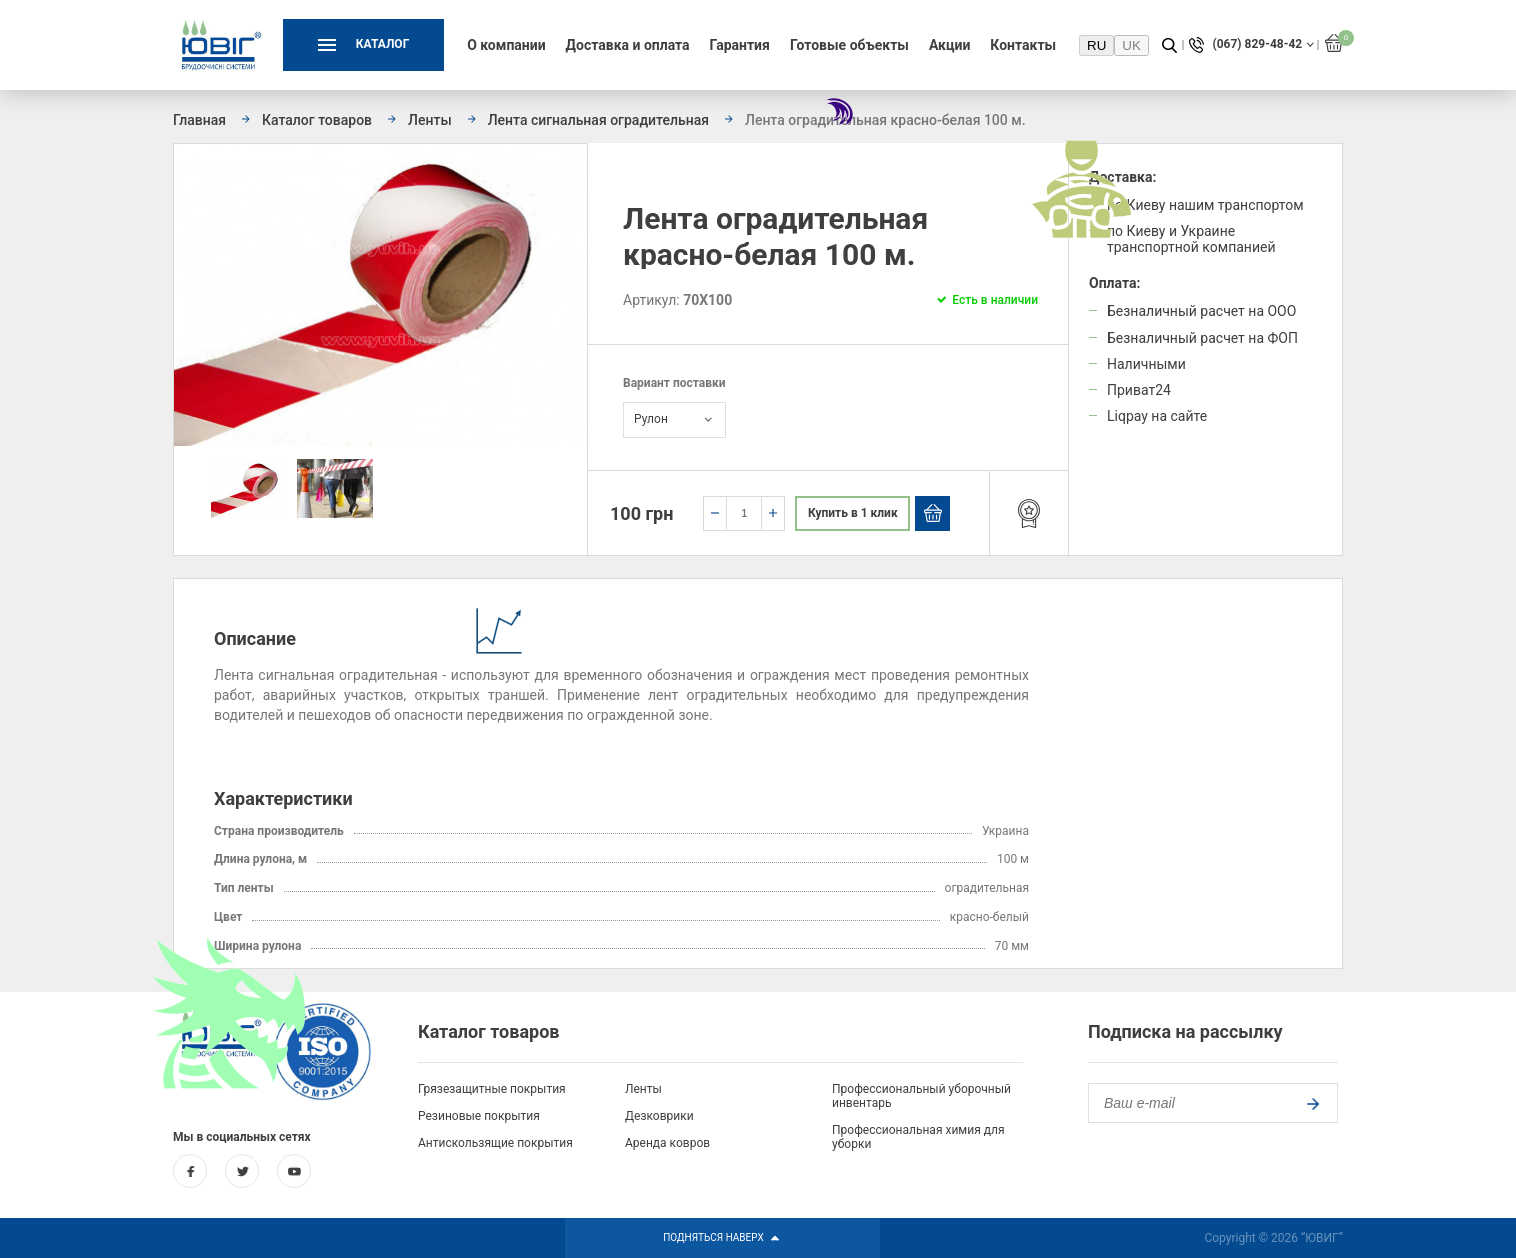  I want to click on view analytics or statistics, so click(499, 631).